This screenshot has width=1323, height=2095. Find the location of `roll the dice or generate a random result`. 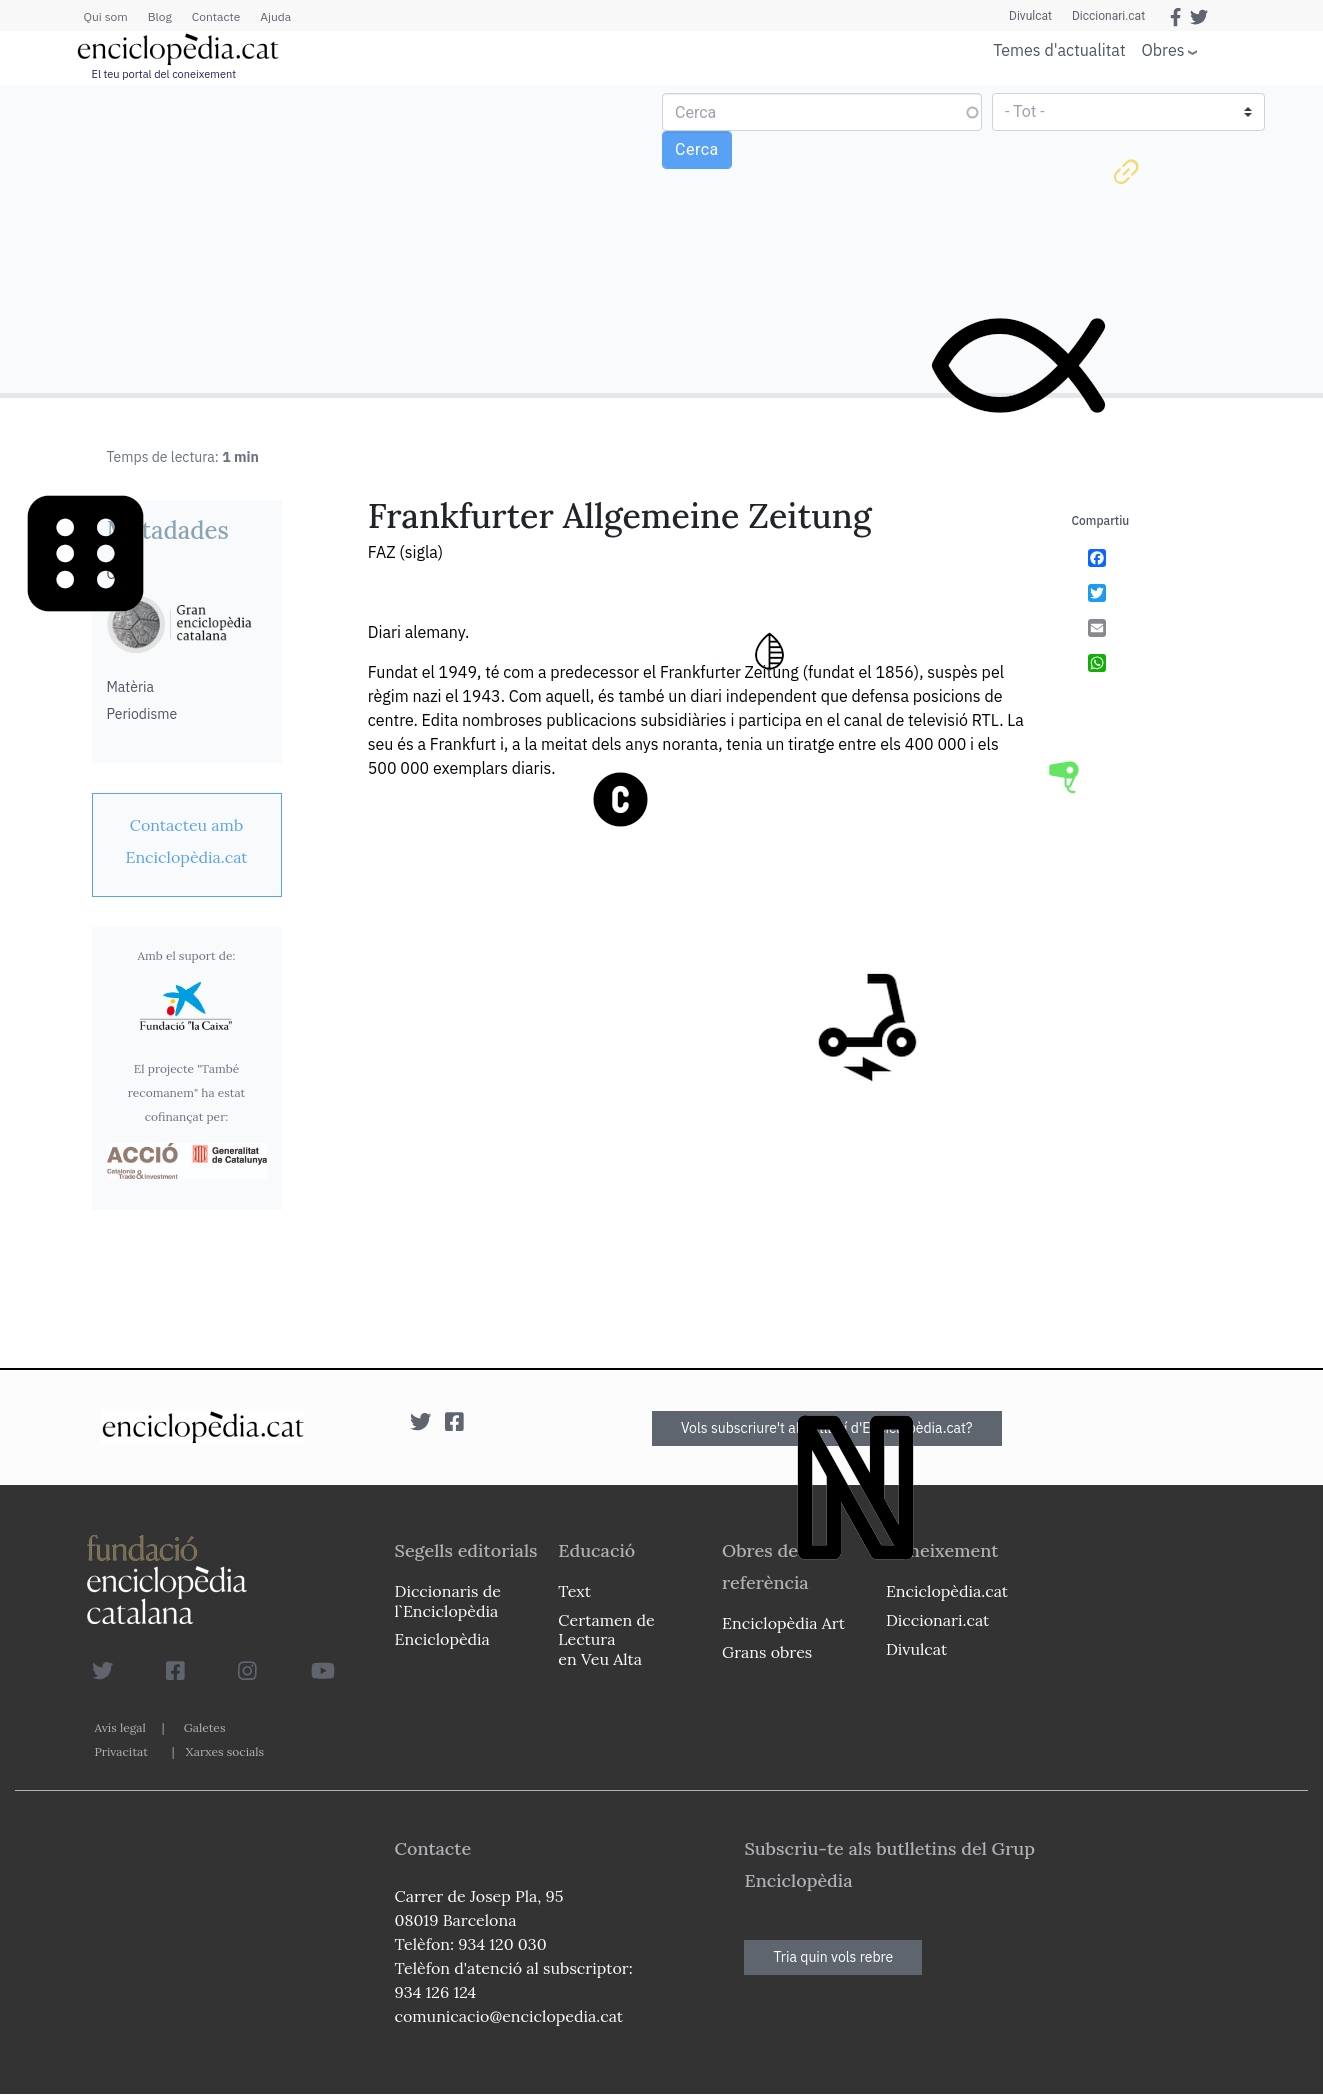

roll the dice or generate a random result is located at coordinates (85, 553).